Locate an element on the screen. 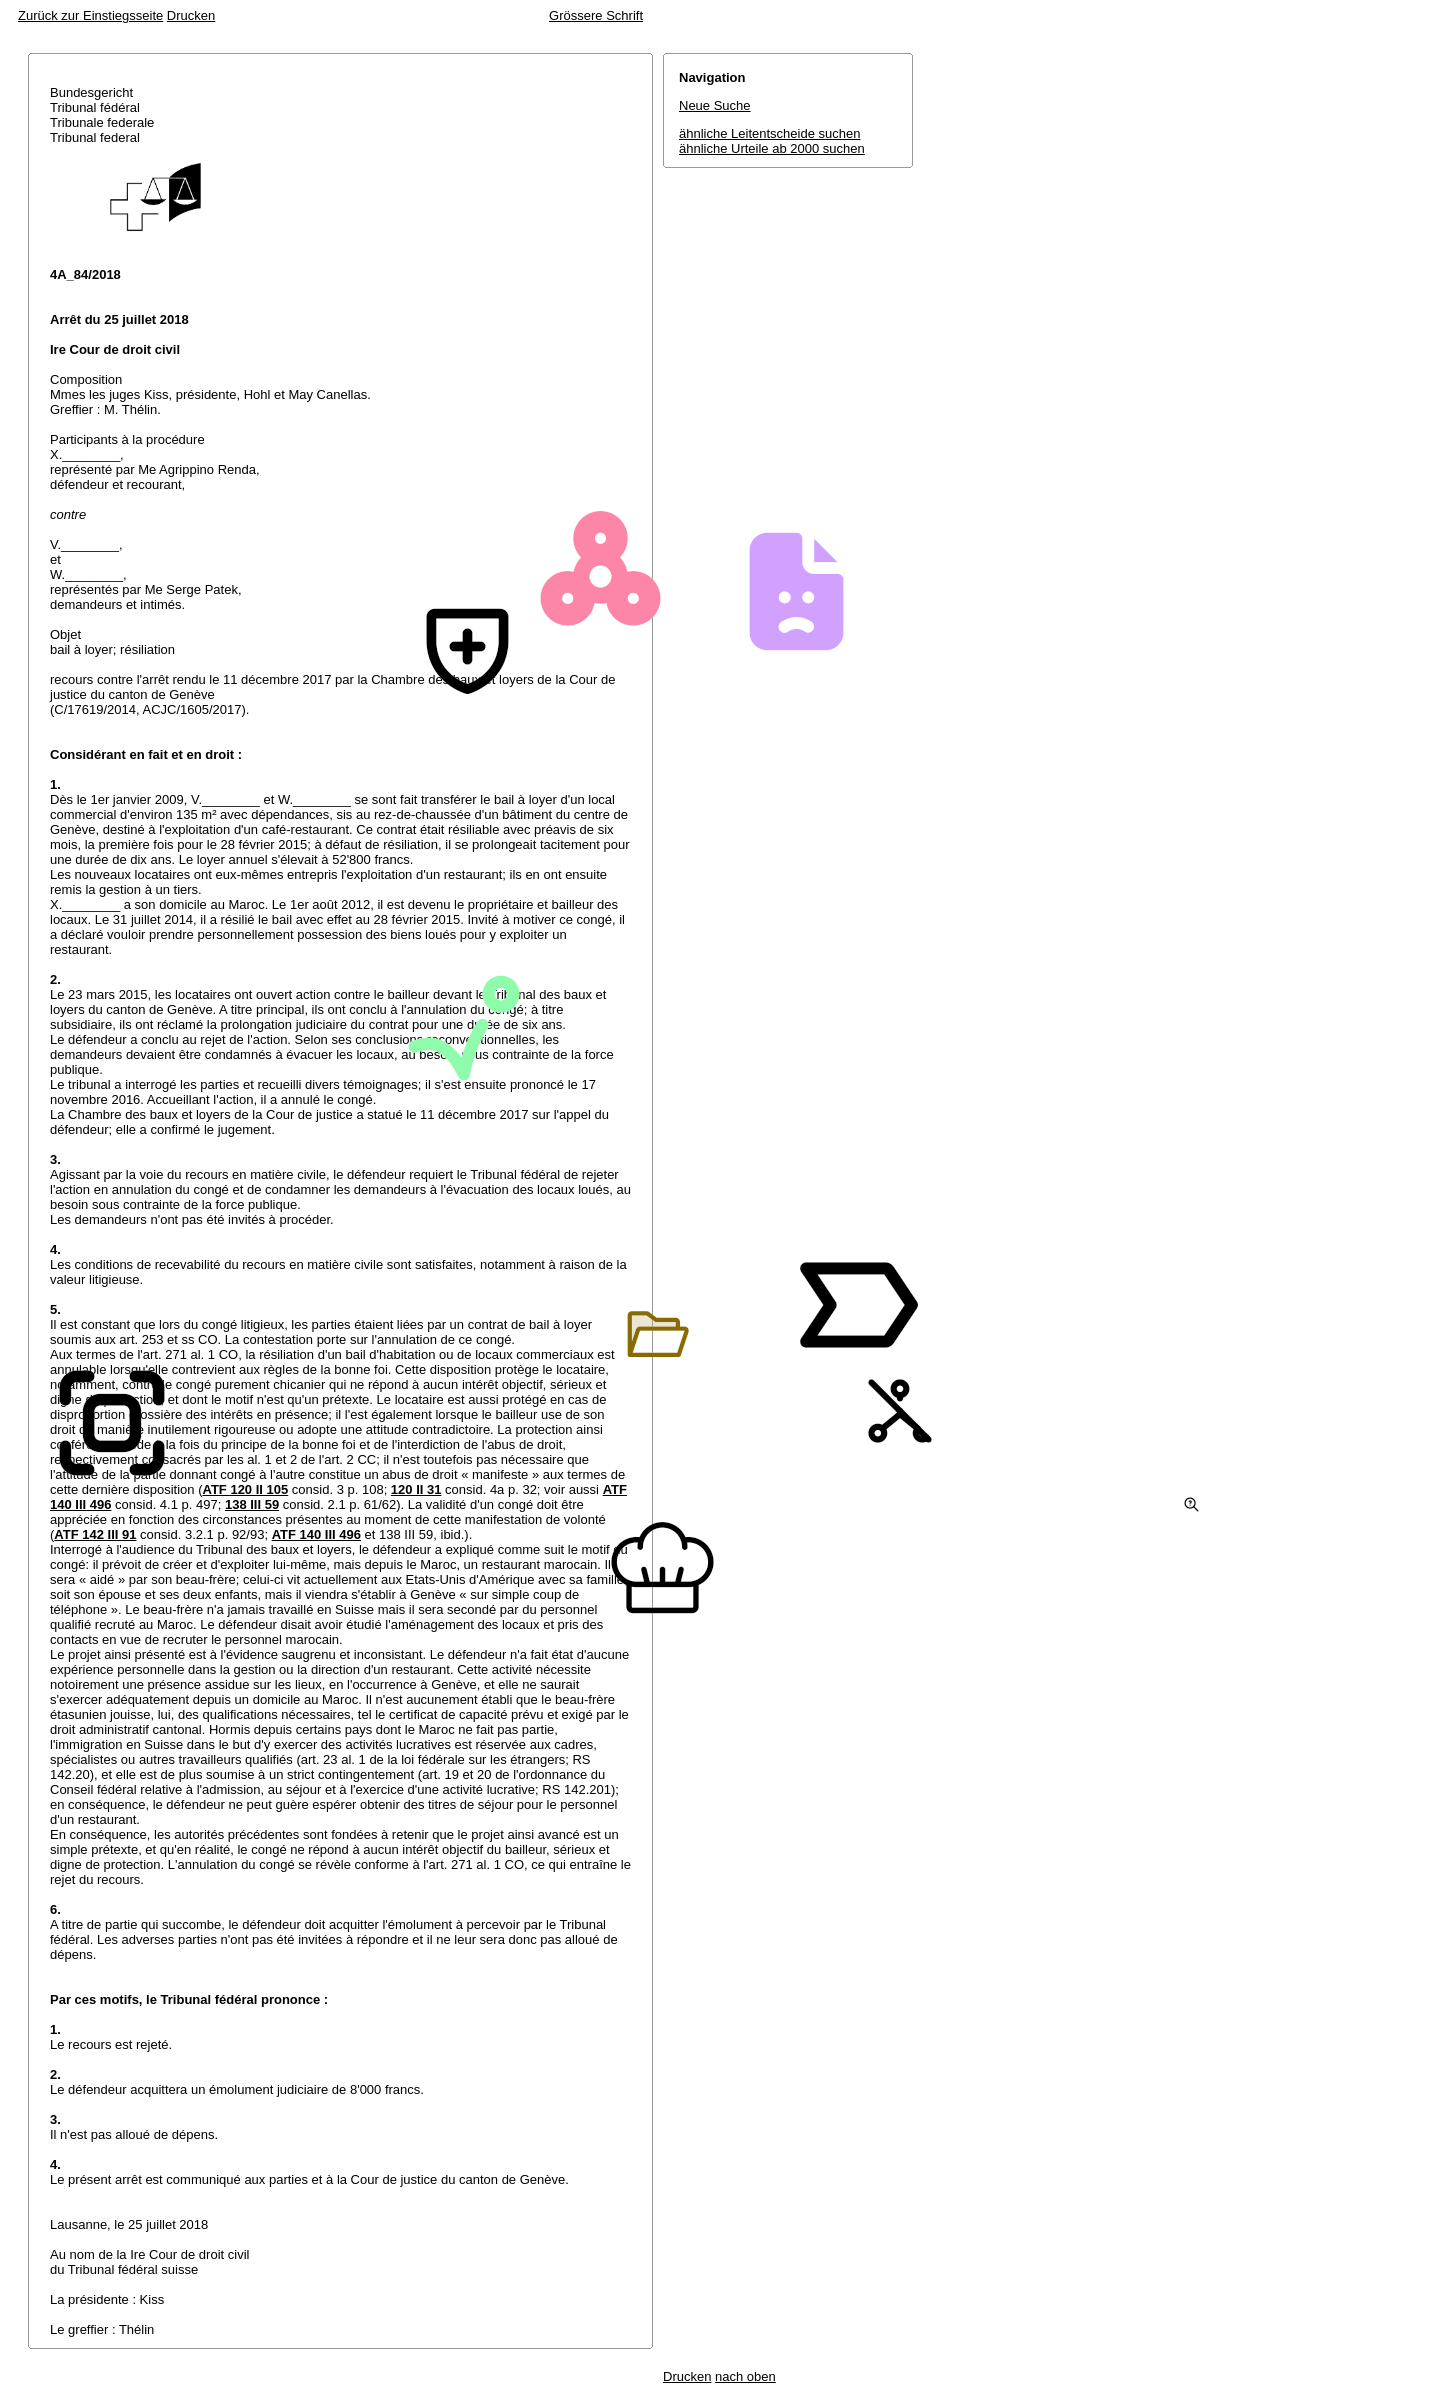  browse recipes or cooking content is located at coordinates (662, 1569).